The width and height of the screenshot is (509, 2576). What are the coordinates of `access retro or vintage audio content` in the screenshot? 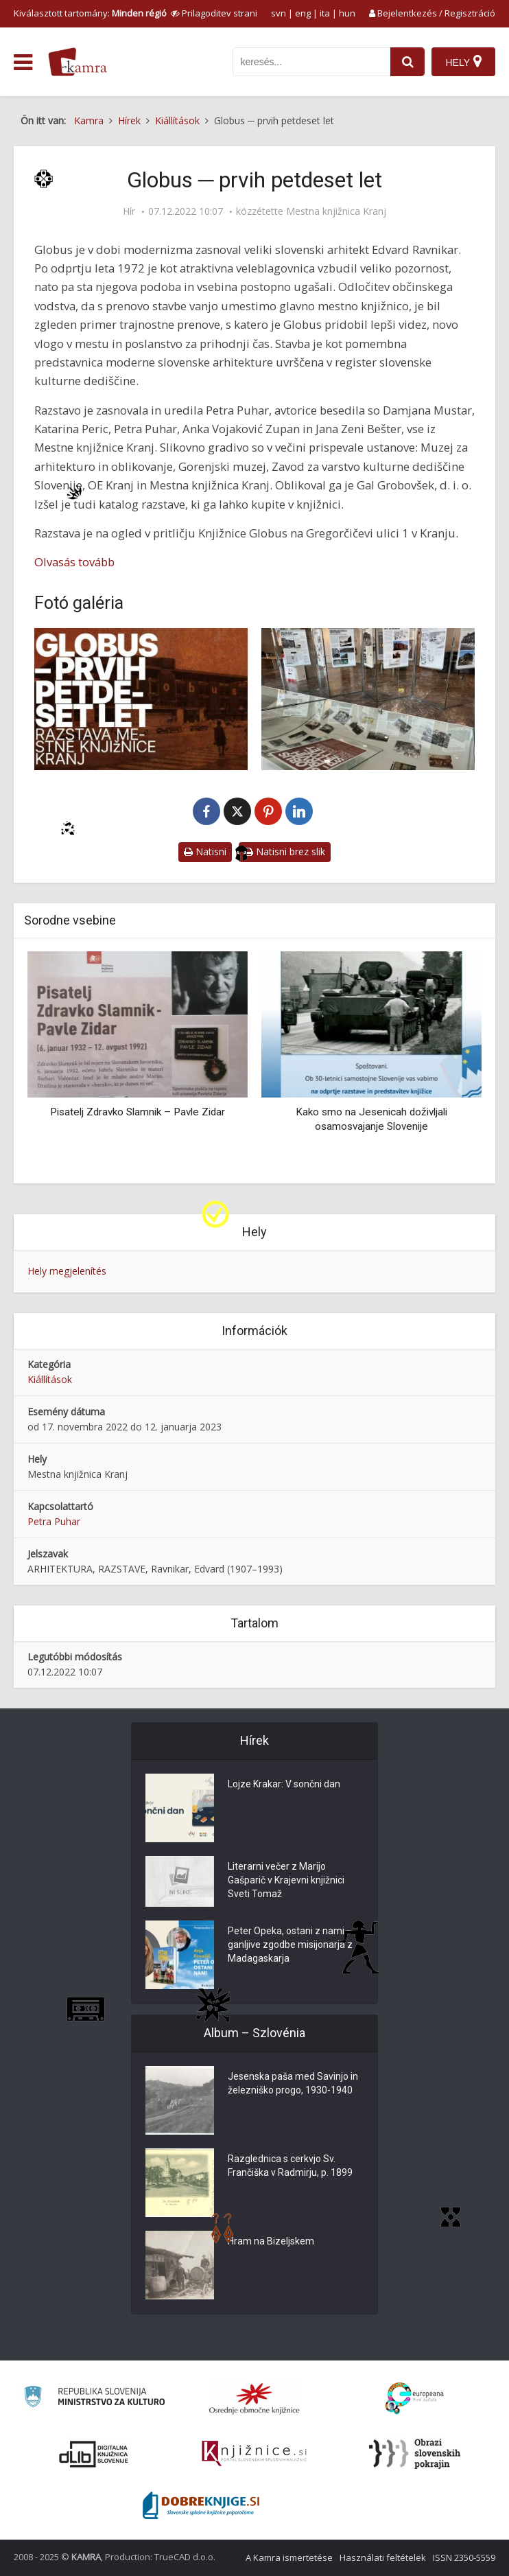 It's located at (86, 2010).